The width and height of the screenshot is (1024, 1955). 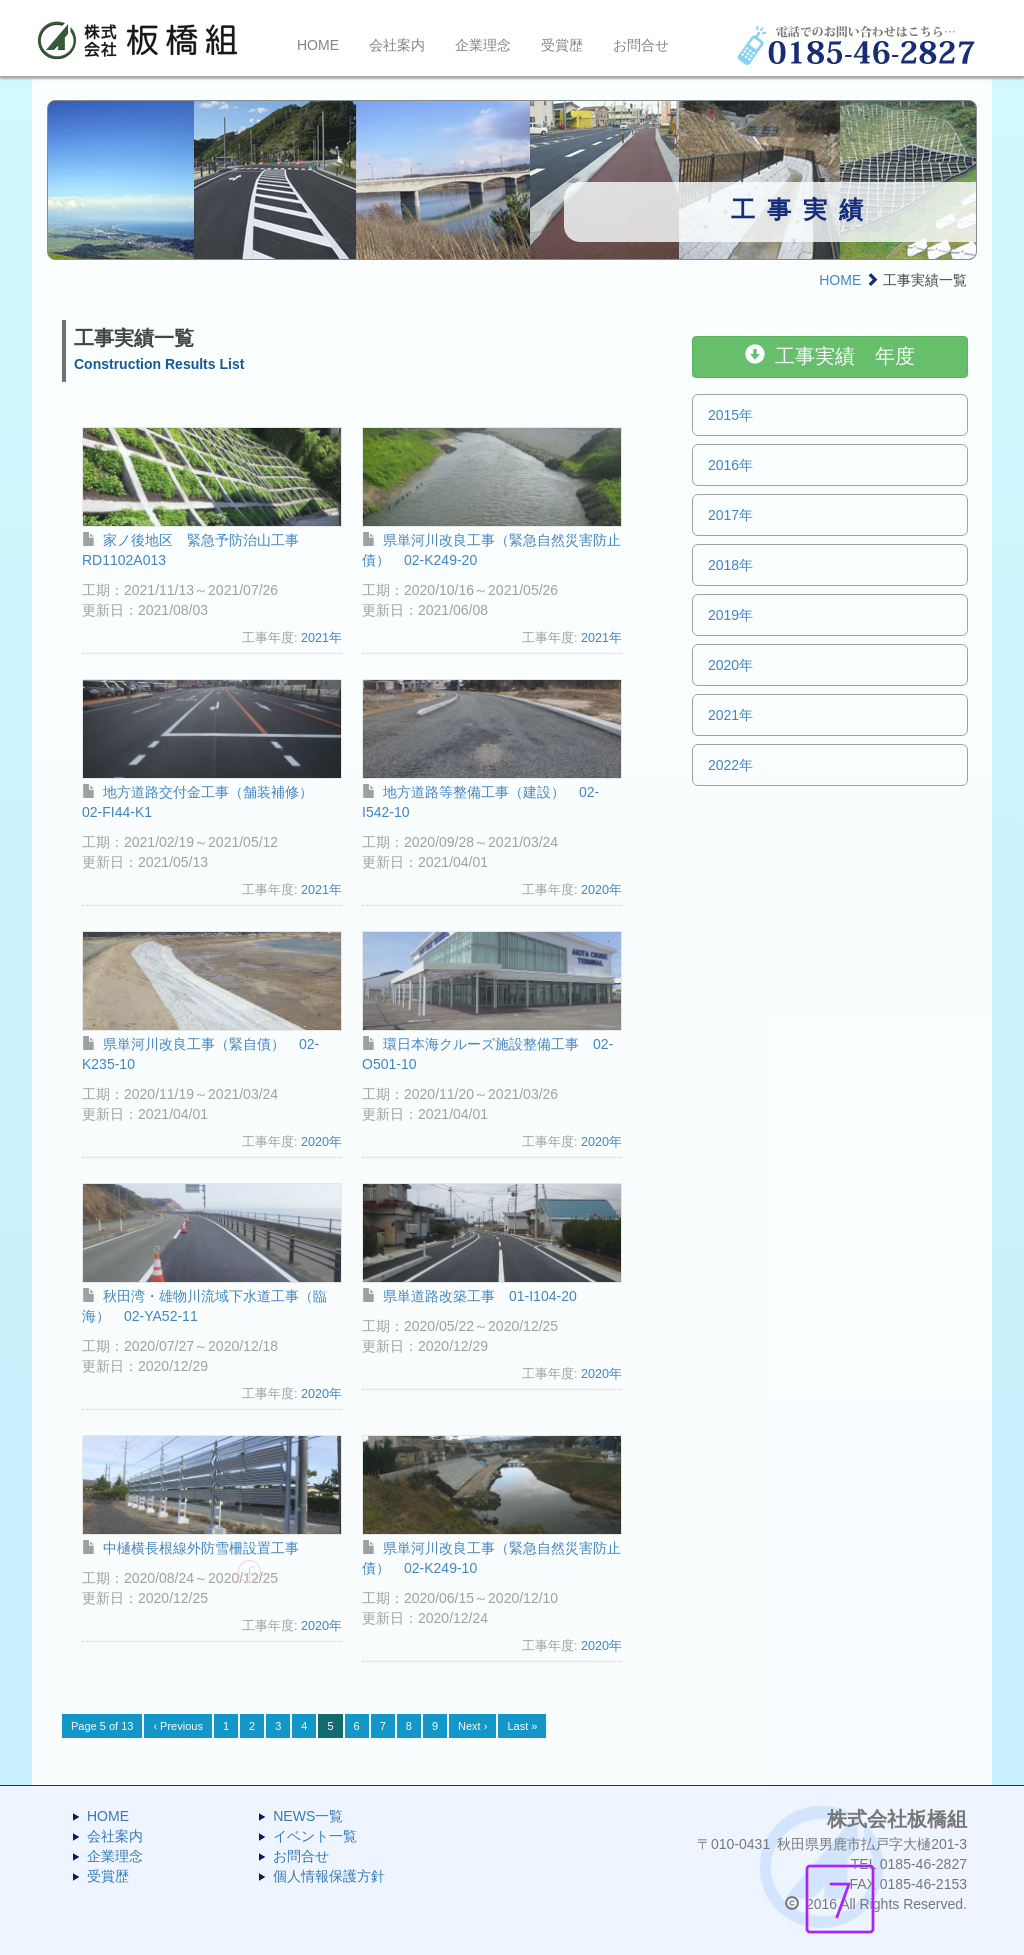 I want to click on open Facebook app, so click(x=249, y=1571).